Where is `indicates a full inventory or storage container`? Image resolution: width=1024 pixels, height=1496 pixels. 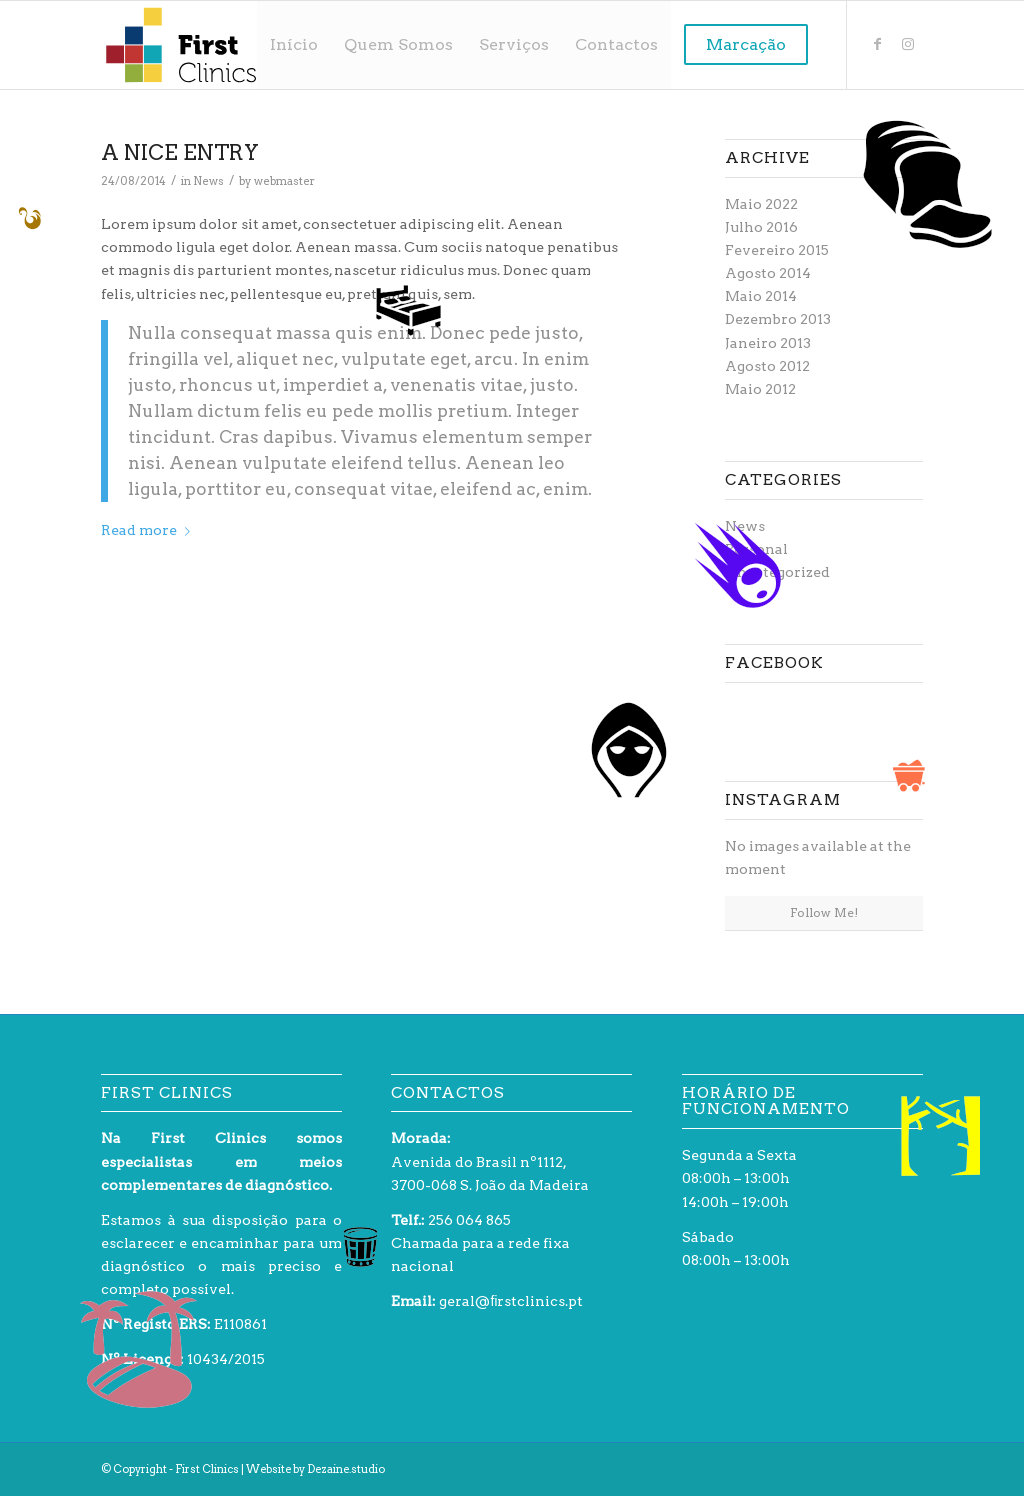
indicates a full inventory or storage container is located at coordinates (360, 1240).